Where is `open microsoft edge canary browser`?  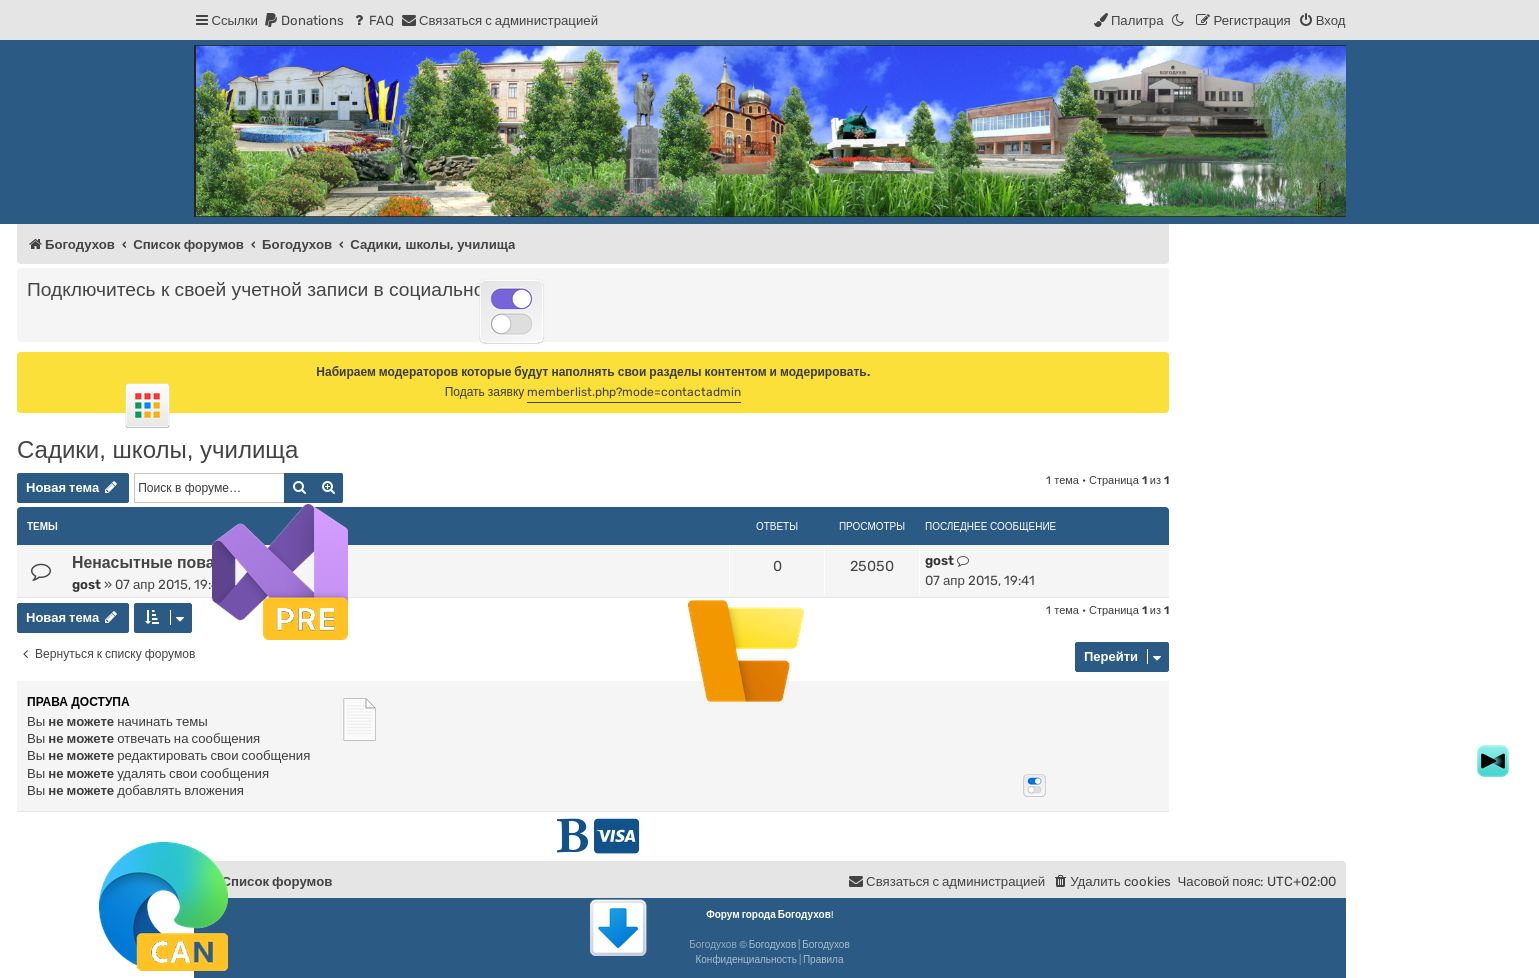
open microsoft edge canary browser is located at coordinates (163, 906).